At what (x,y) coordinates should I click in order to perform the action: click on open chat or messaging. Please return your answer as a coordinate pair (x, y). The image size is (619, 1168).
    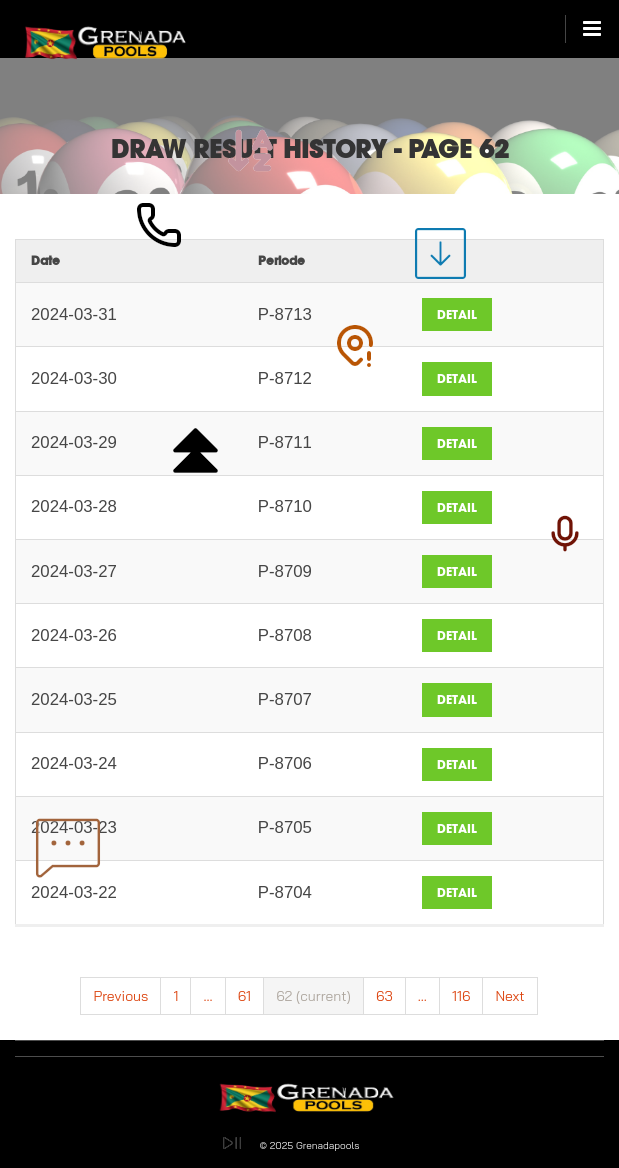
    Looking at the image, I should click on (68, 843).